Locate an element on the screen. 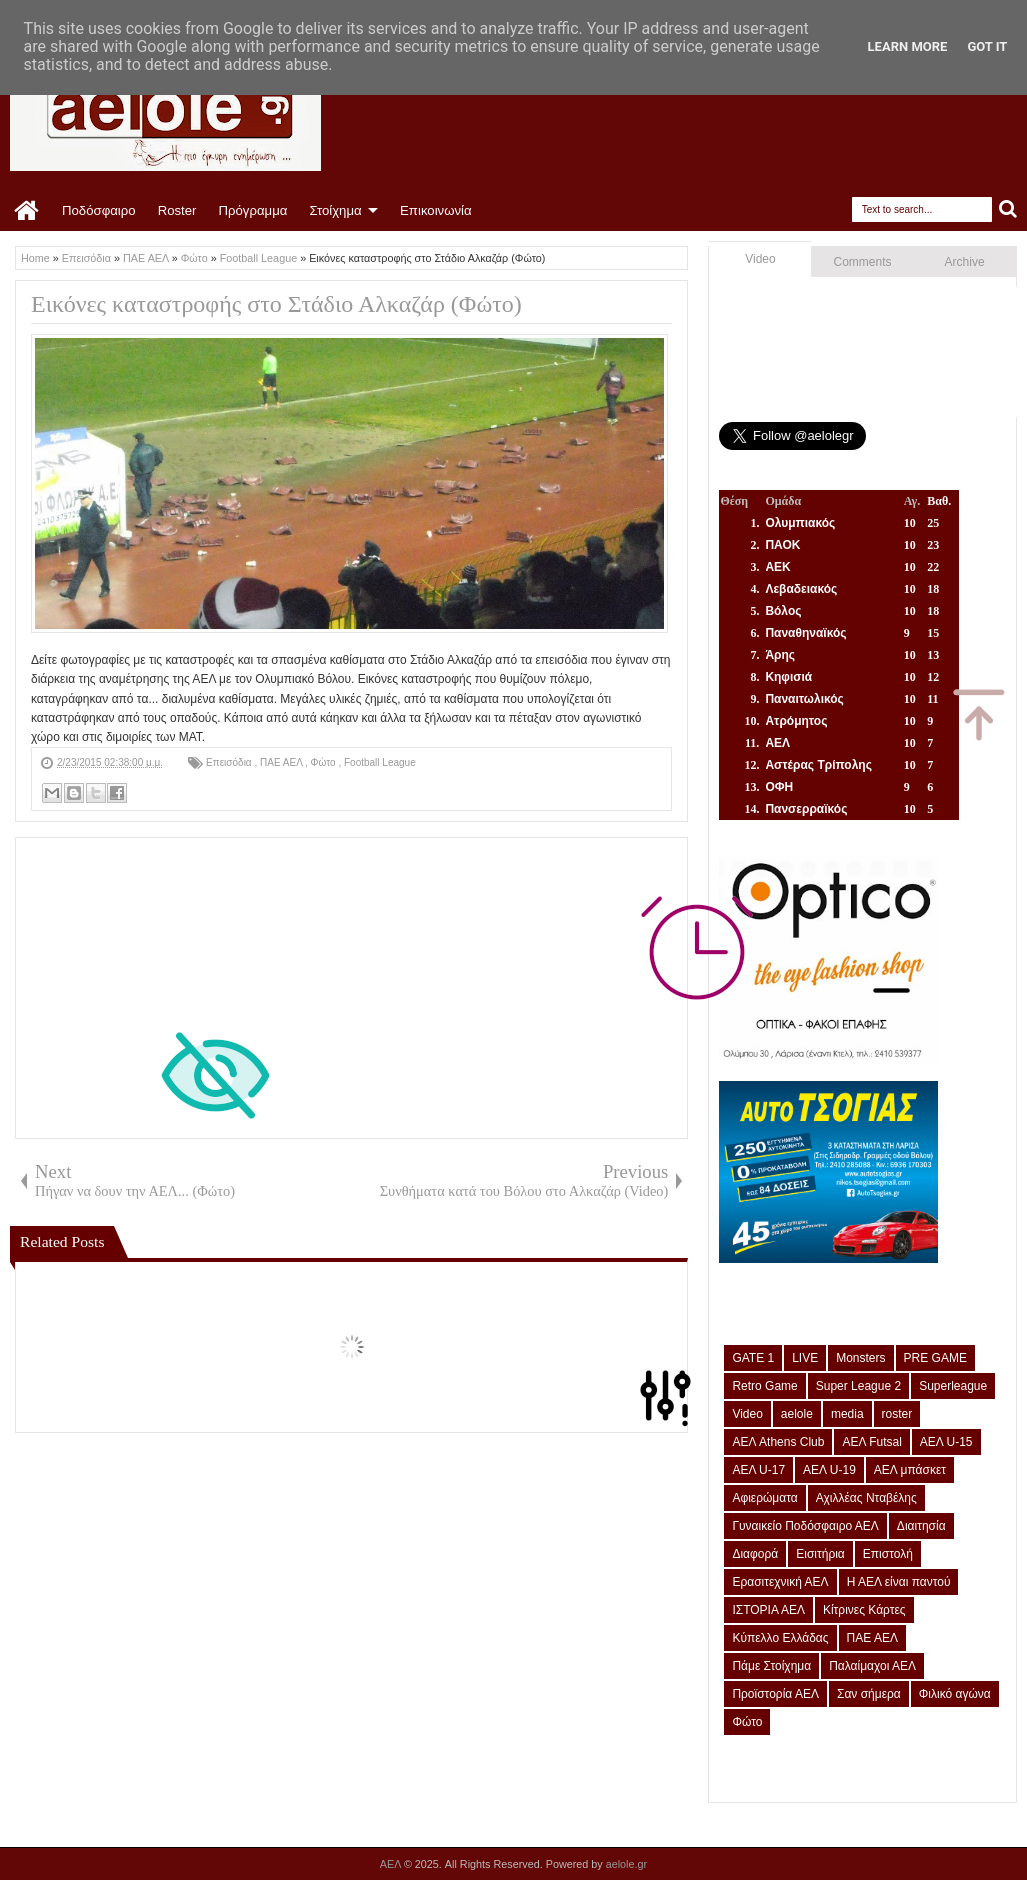 This screenshot has width=1027, height=1880. set or manage alarms is located at coordinates (697, 948).